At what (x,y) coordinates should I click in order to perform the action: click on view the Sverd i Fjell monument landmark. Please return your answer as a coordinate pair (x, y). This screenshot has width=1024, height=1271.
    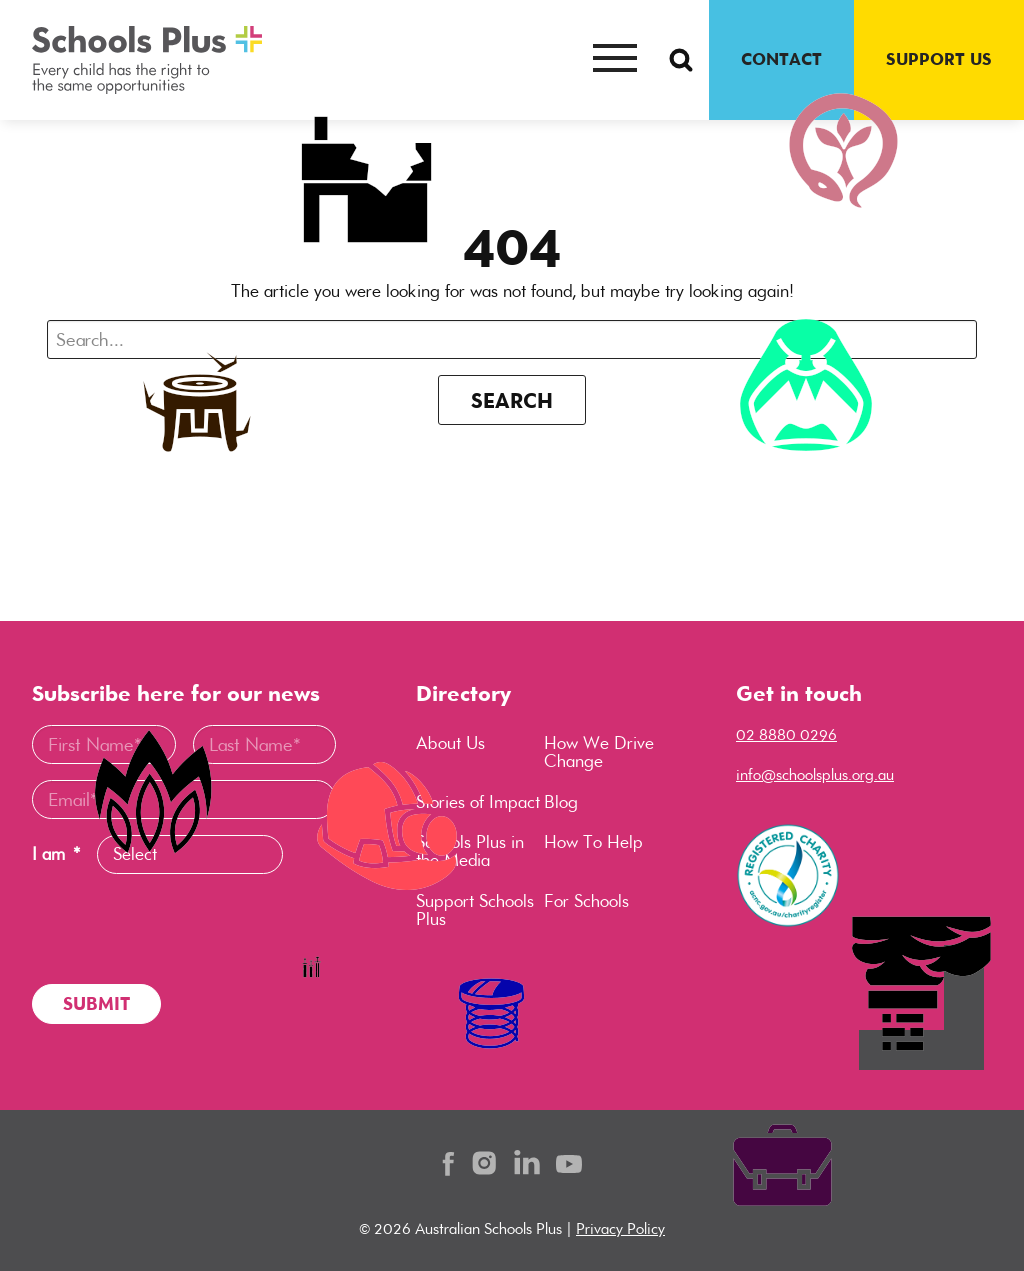
    Looking at the image, I should click on (311, 966).